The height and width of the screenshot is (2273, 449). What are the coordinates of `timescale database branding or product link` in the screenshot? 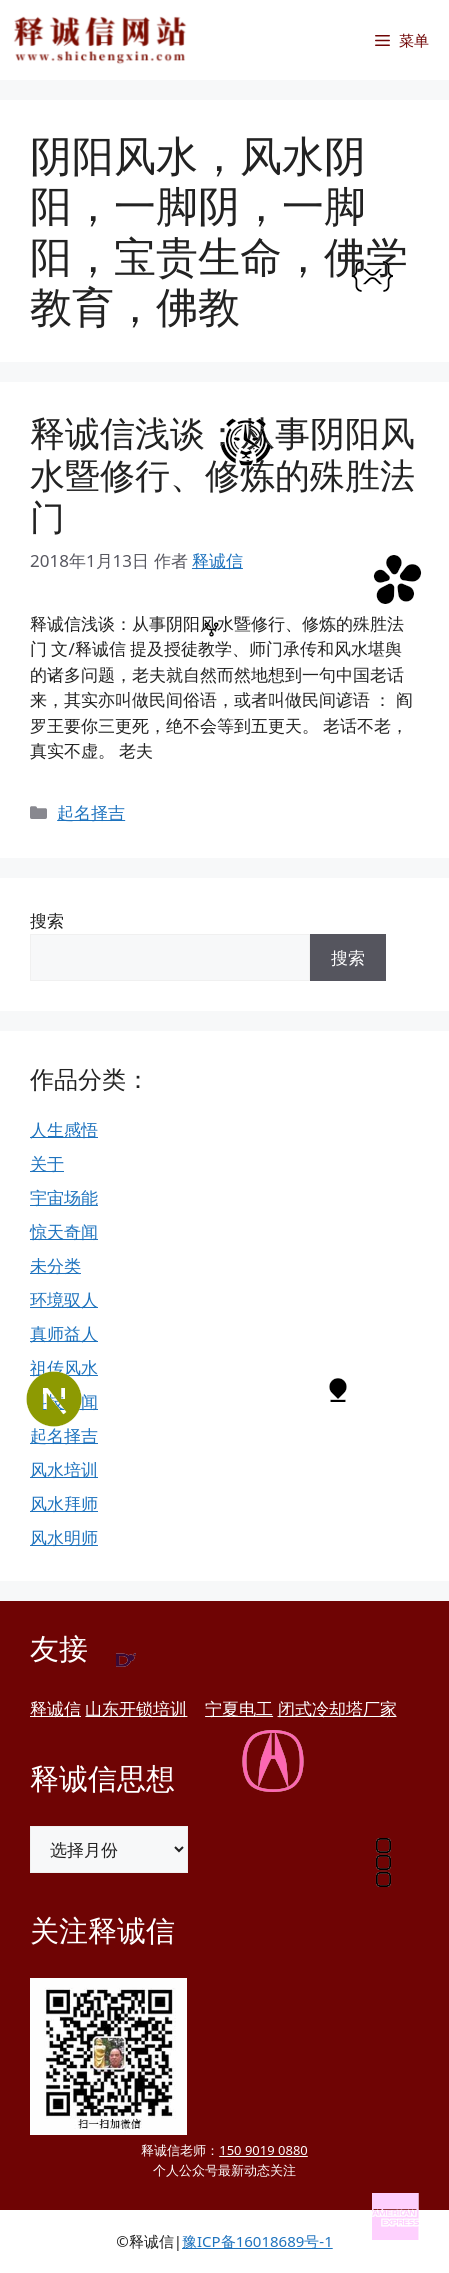 It's located at (246, 442).